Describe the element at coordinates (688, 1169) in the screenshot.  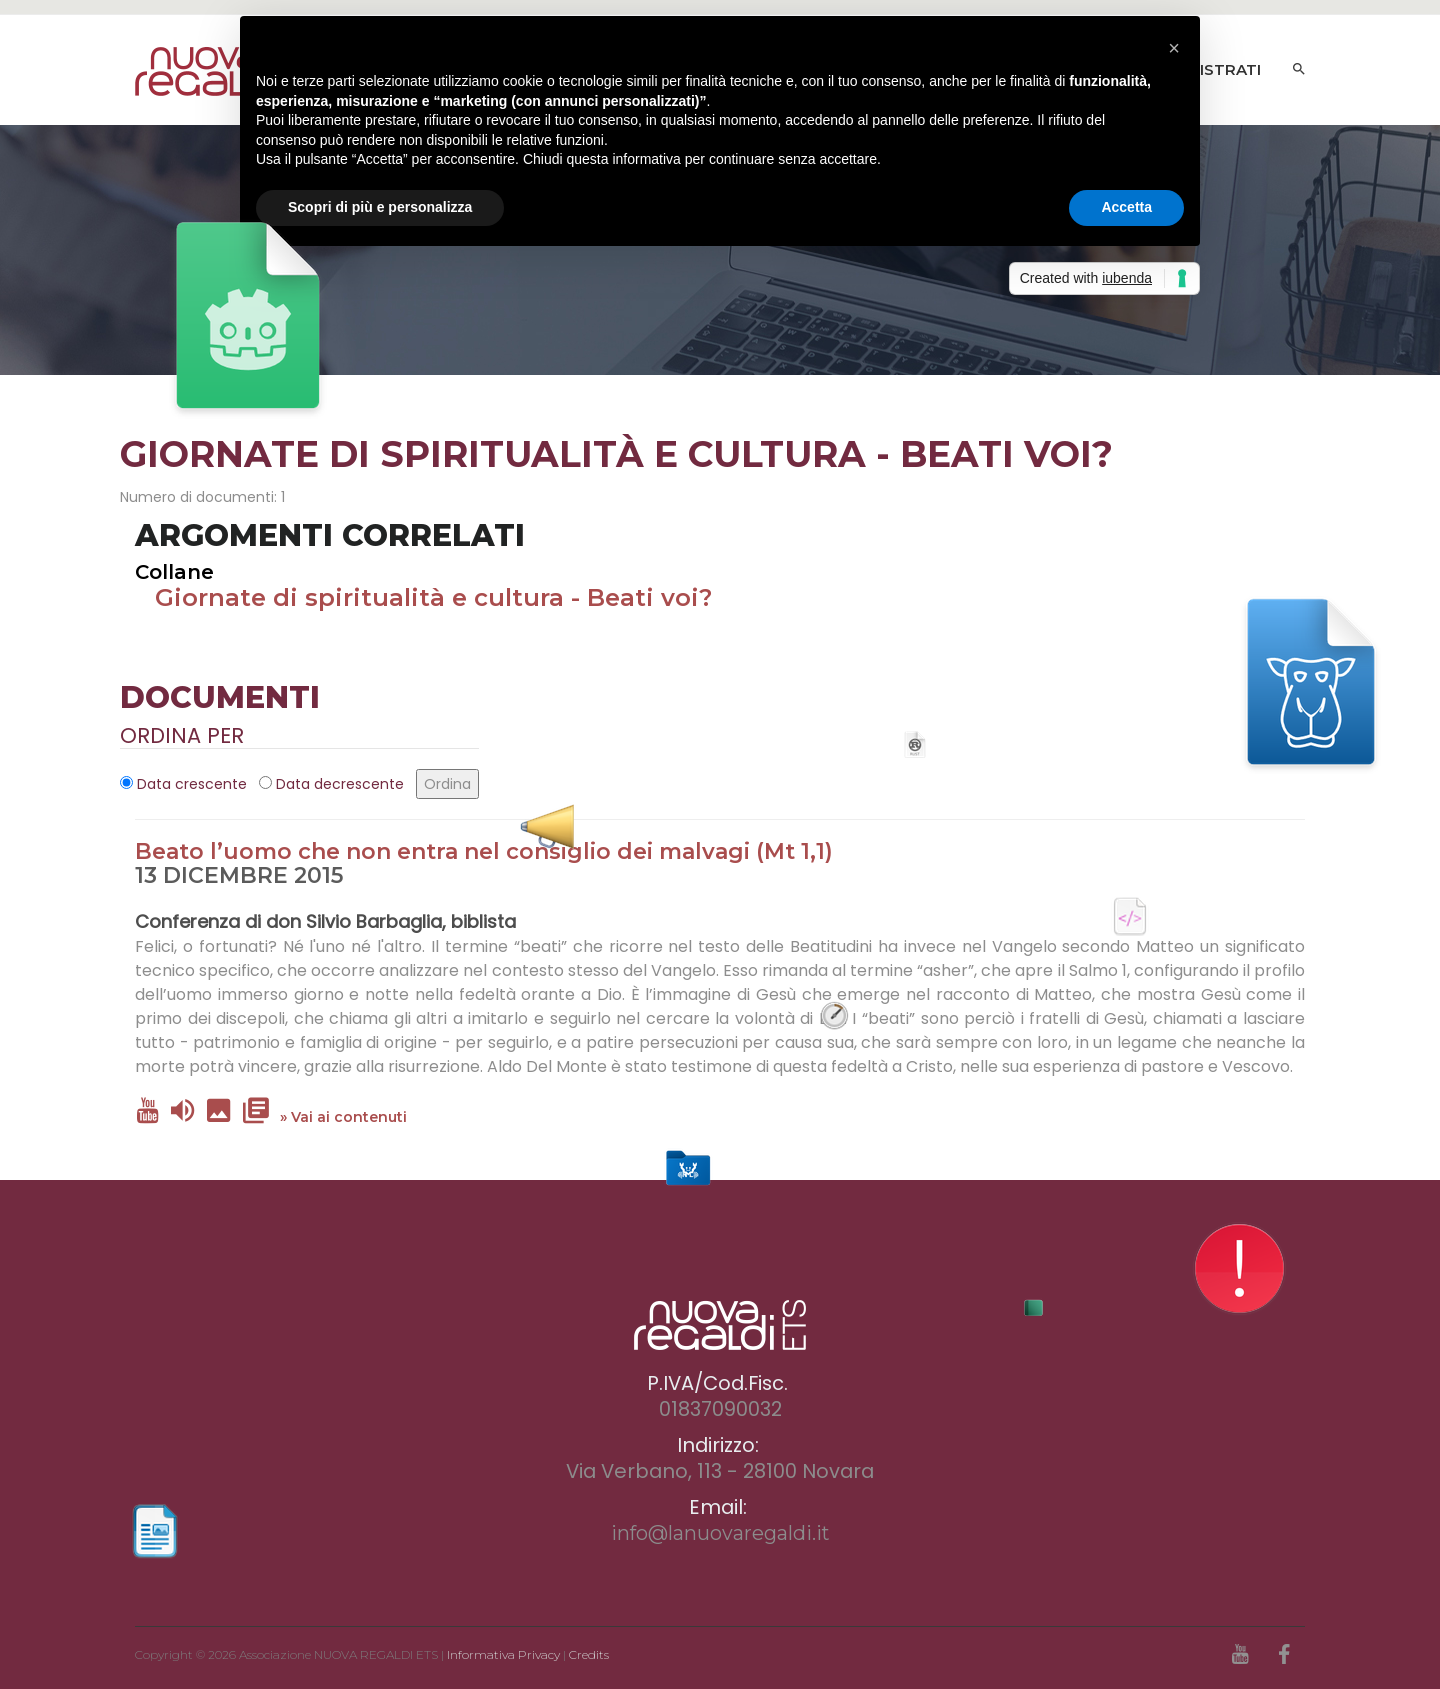
I see `folder containing realtek audio drivers and software` at that location.